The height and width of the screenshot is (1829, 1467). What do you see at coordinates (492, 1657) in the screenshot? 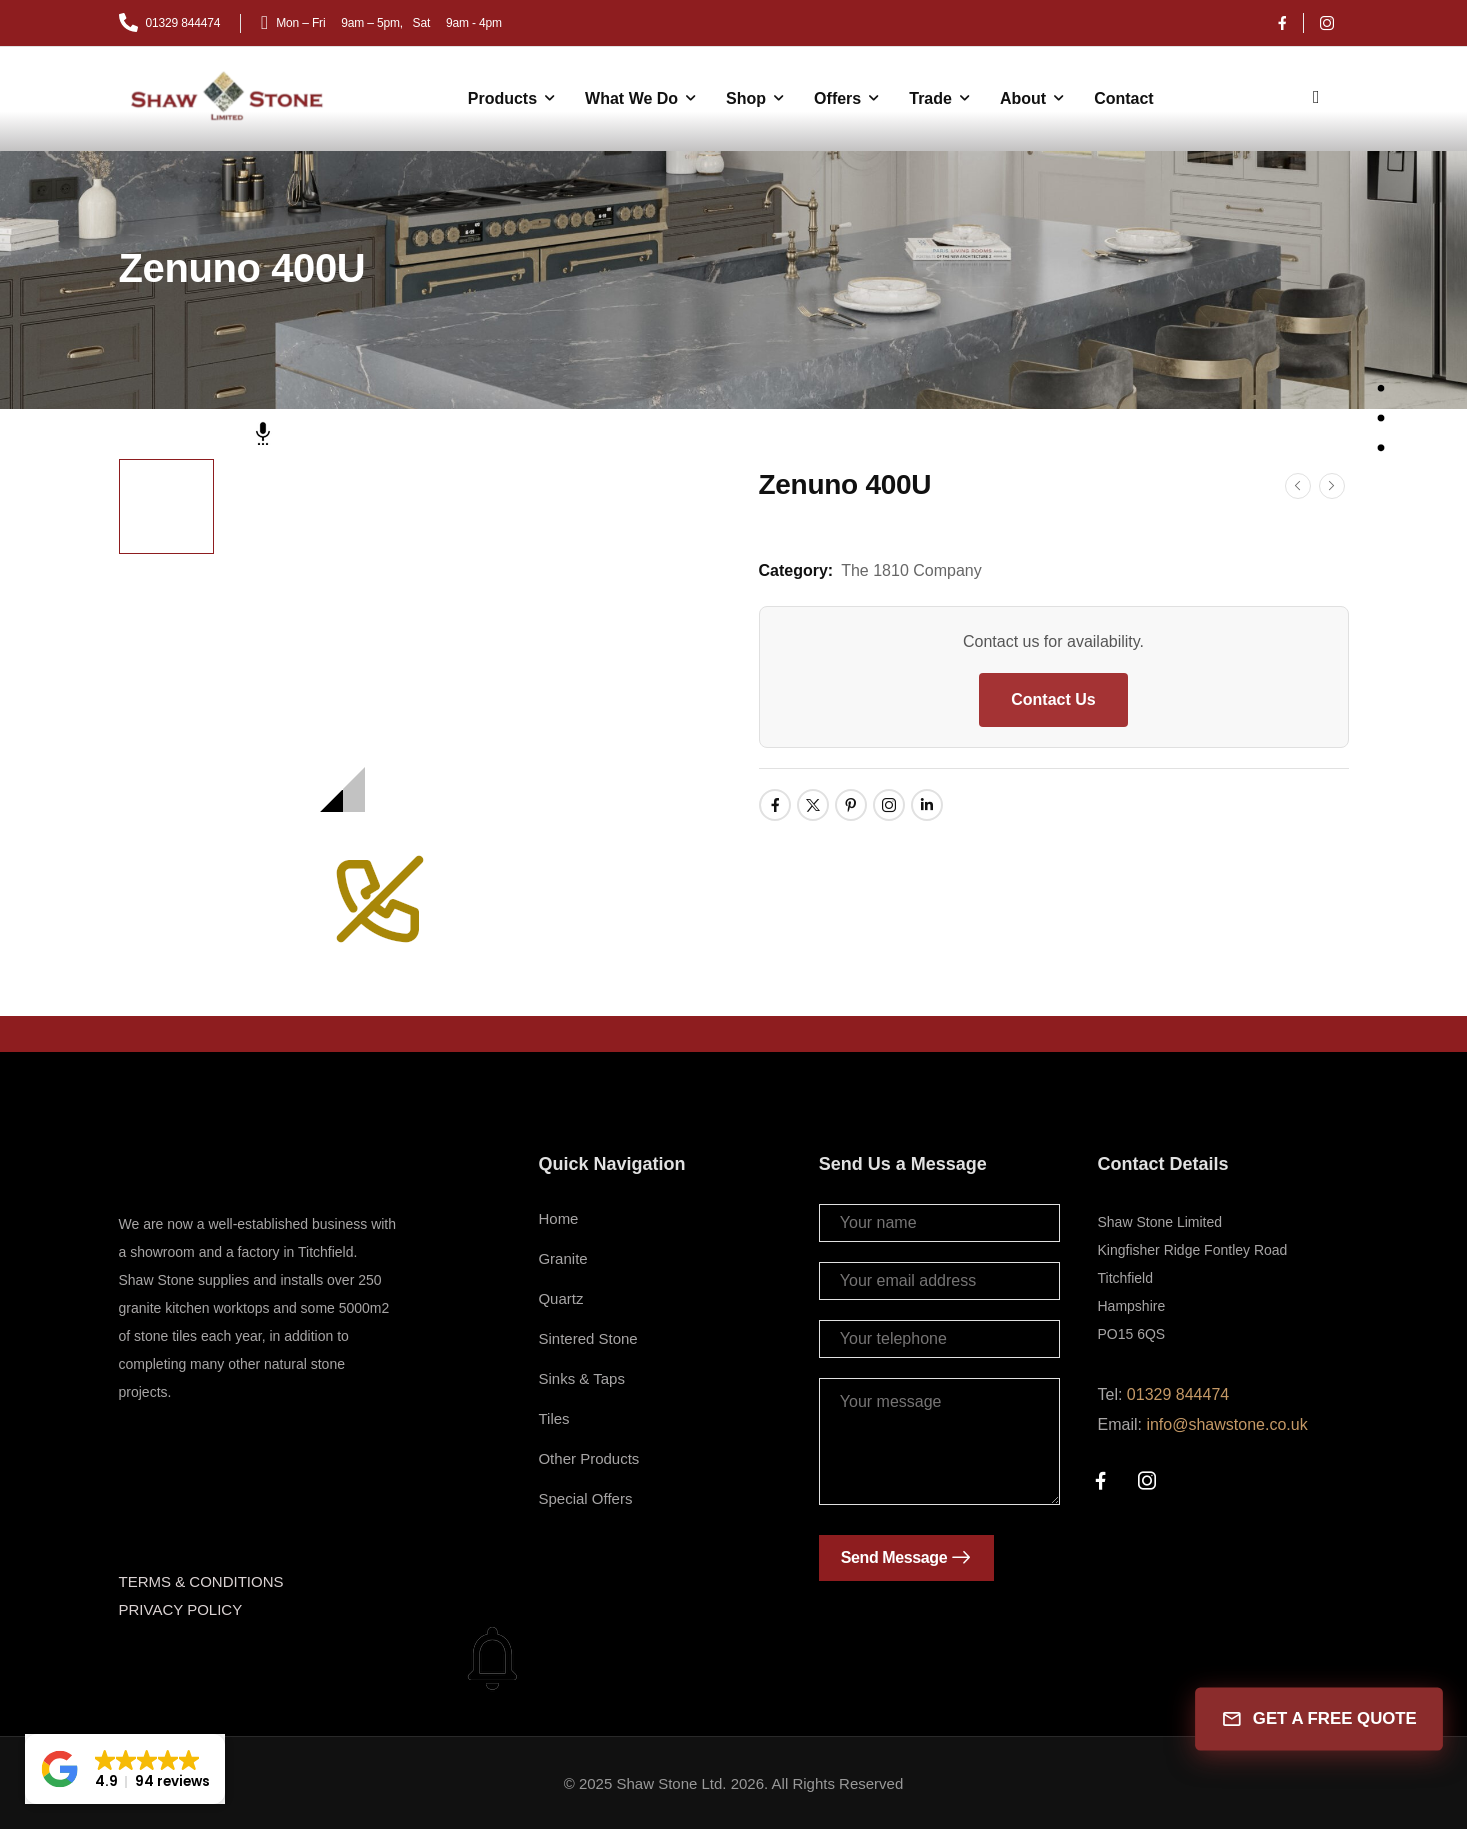
I see `view notifications` at bounding box center [492, 1657].